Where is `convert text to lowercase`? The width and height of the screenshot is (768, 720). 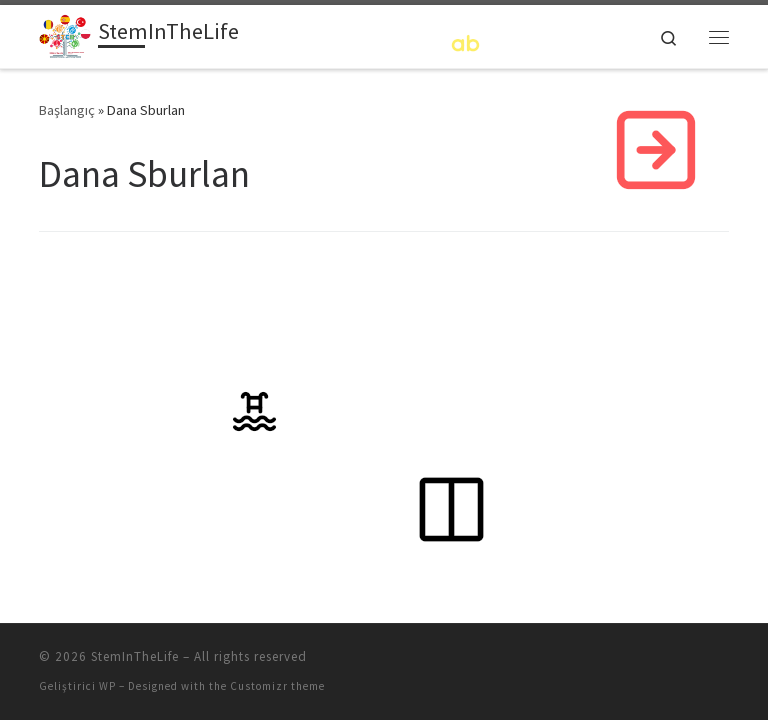
convert text to lowercase is located at coordinates (465, 44).